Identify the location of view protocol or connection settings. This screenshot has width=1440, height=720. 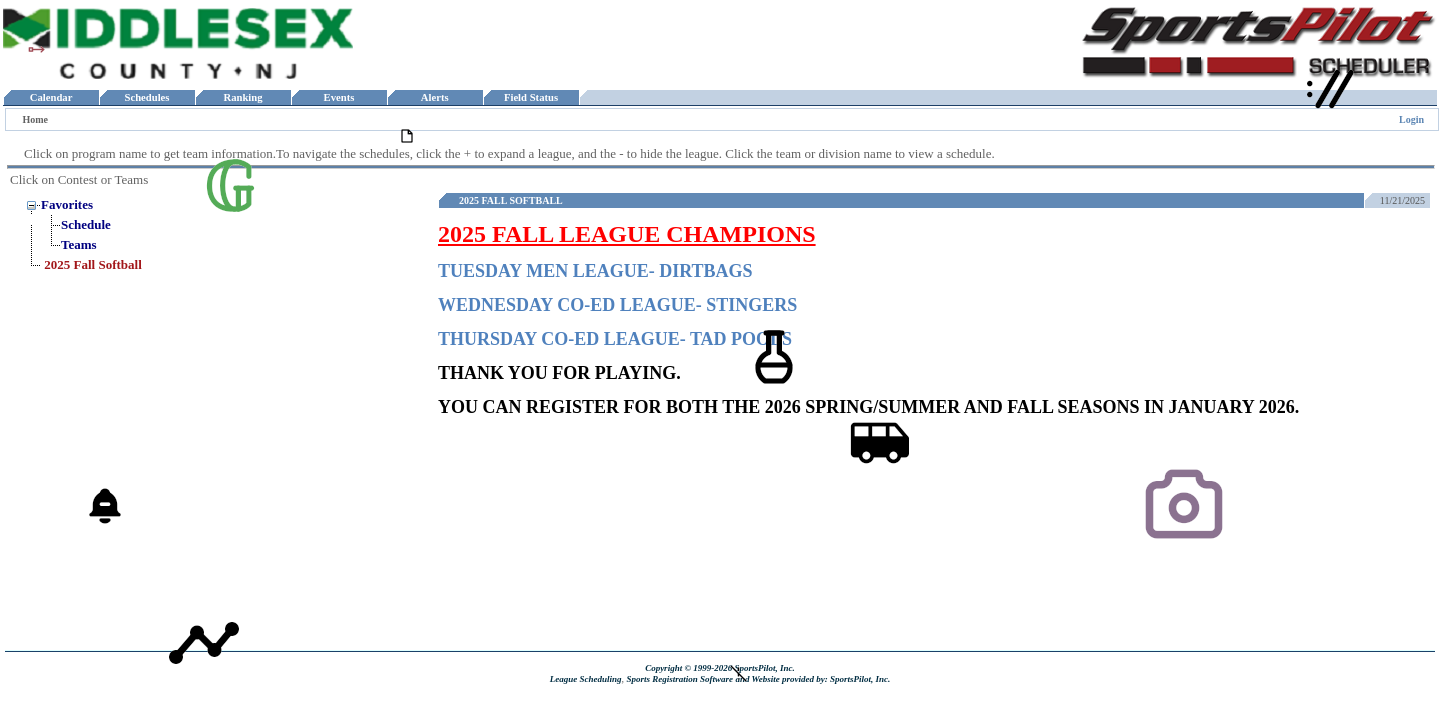
(1329, 89).